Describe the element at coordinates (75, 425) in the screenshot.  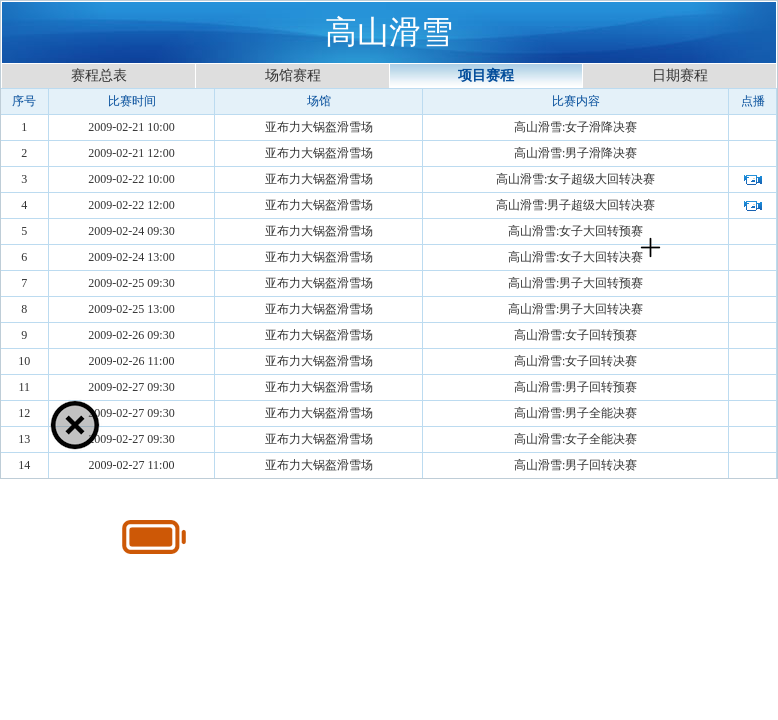
I see `close or dismiss a dialog` at that location.